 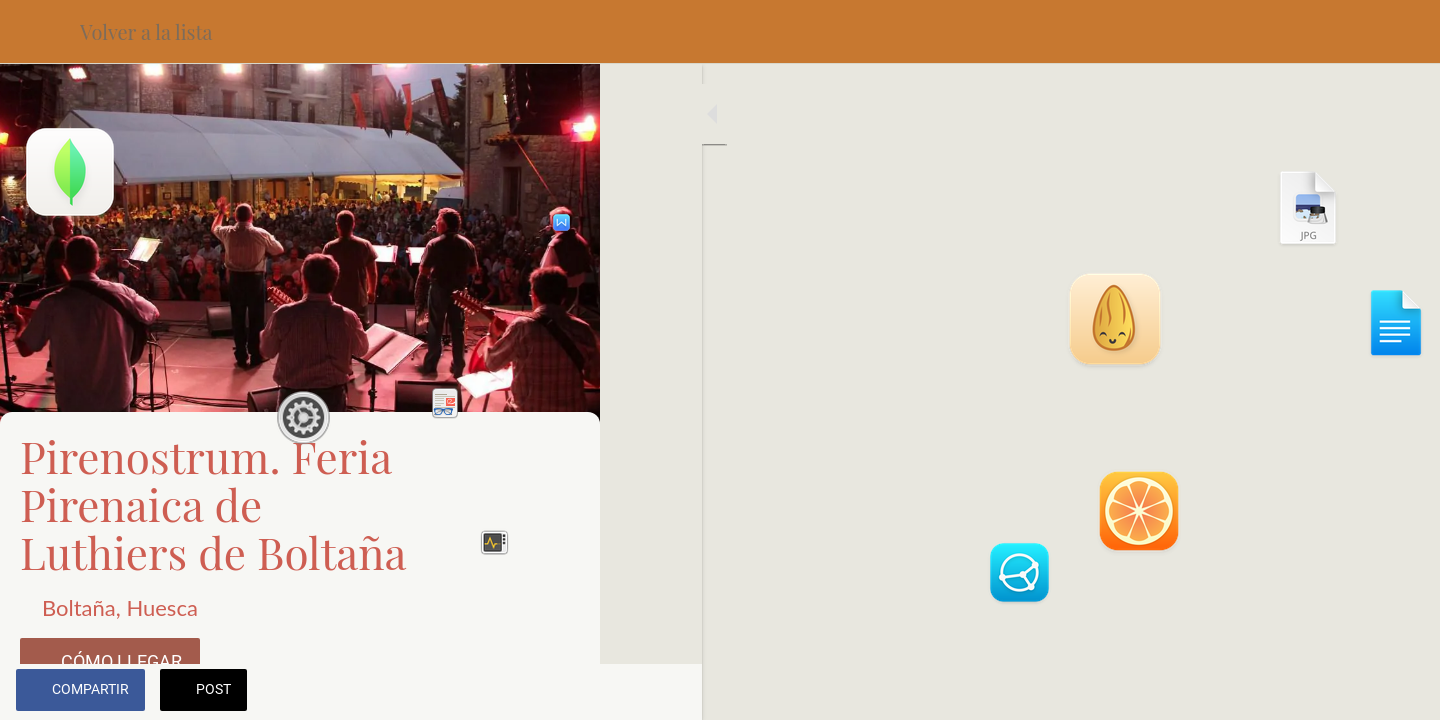 I want to click on open clementine music player, so click(x=1139, y=511).